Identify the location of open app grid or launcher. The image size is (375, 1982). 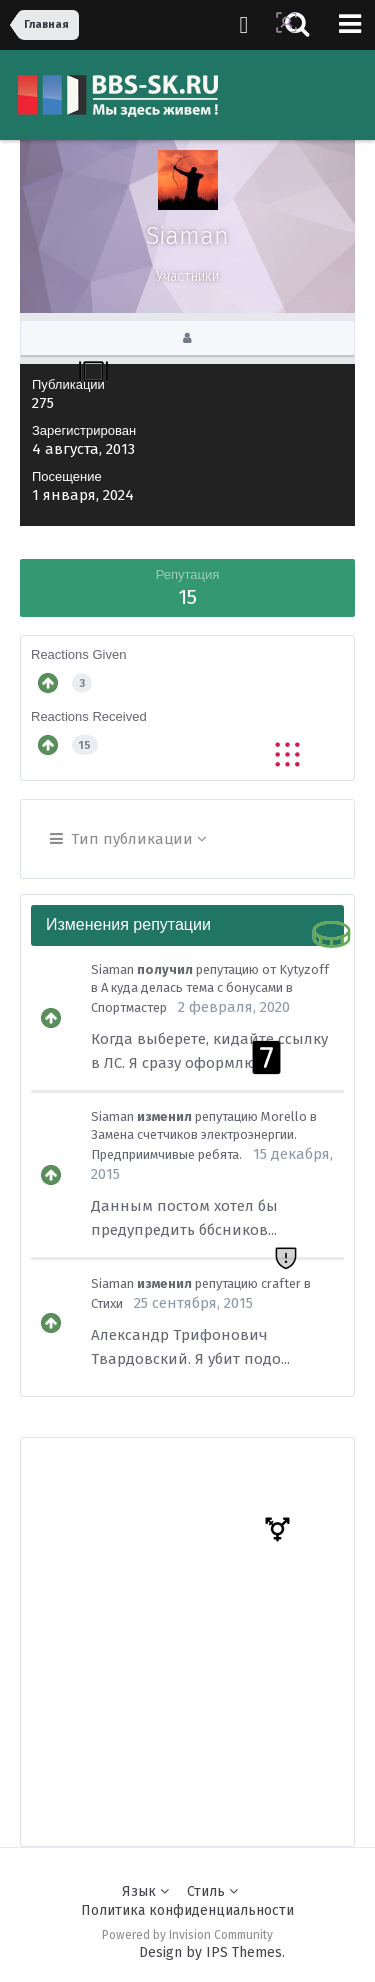
(287, 754).